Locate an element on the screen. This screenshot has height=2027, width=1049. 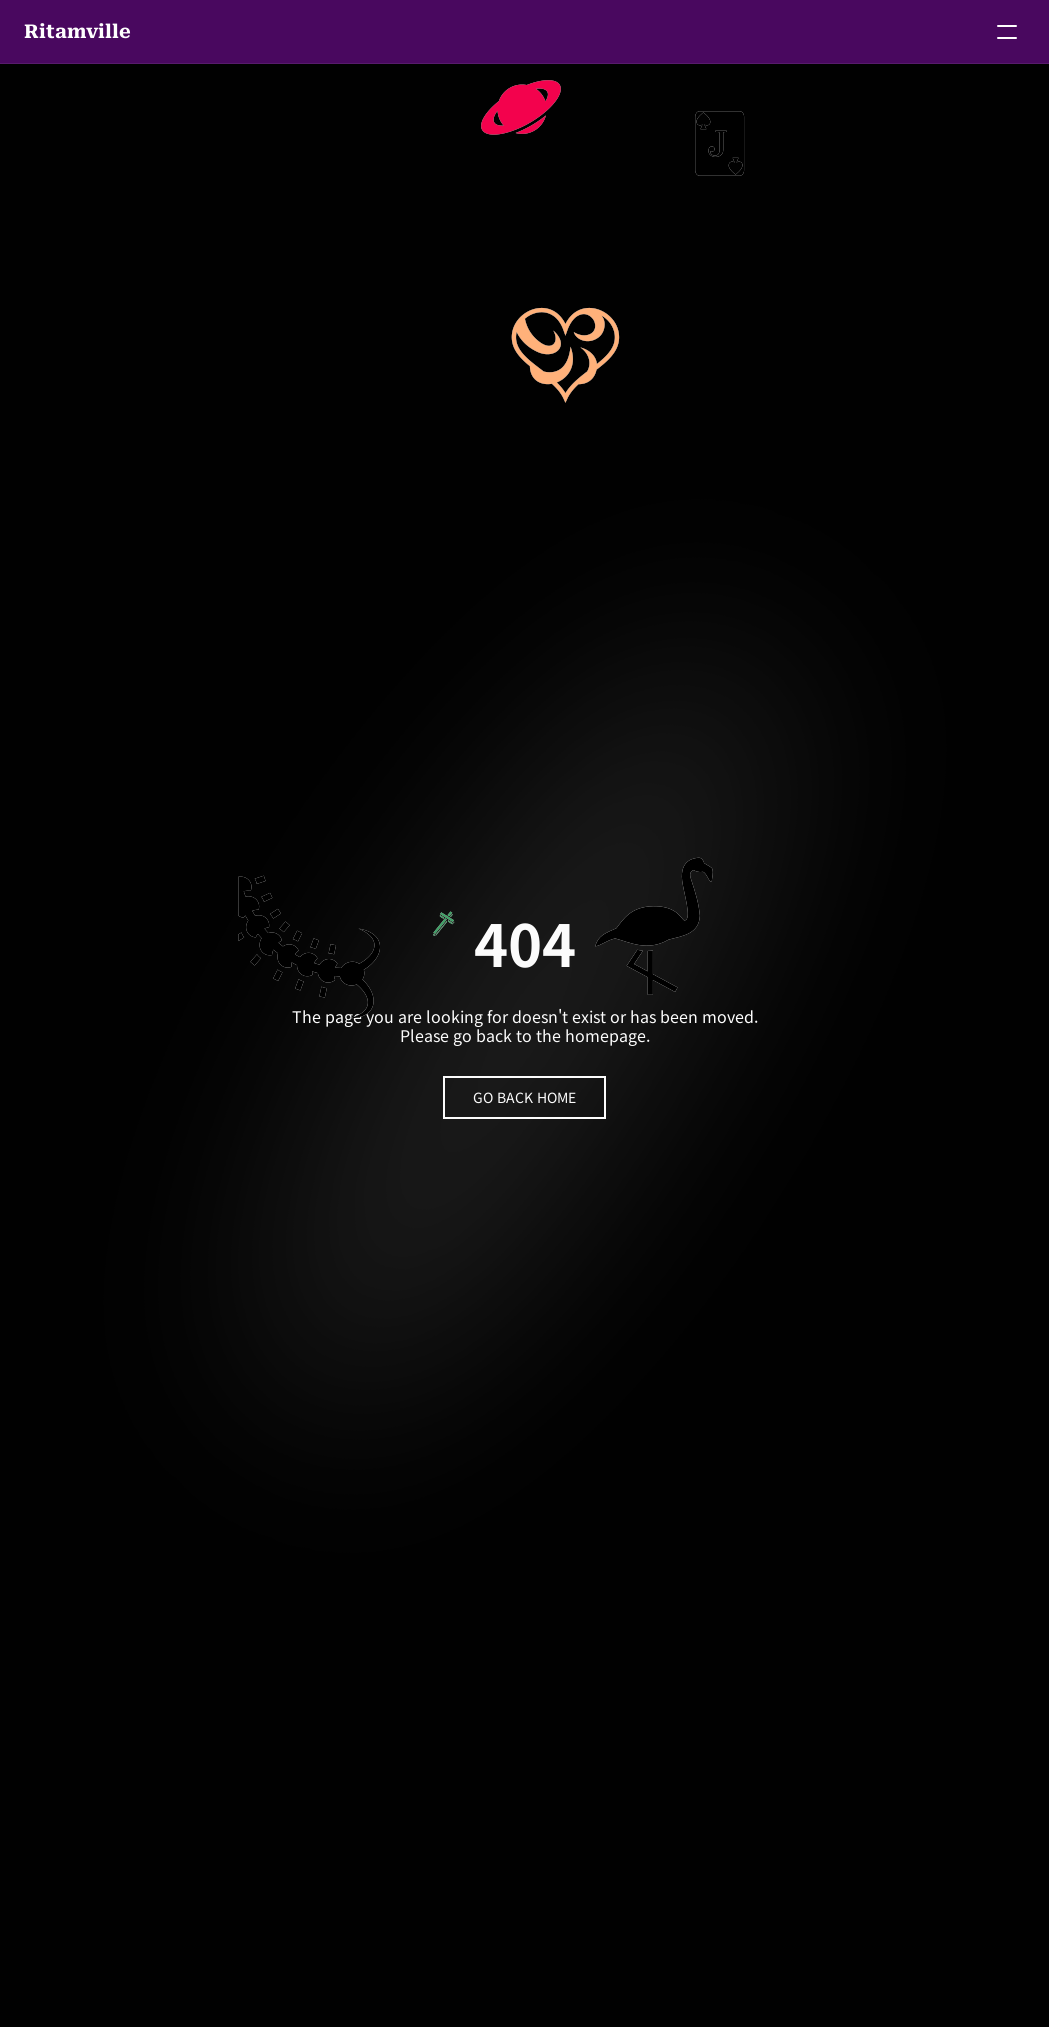
indicates bug or pest-related content in a game is located at coordinates (309, 947).